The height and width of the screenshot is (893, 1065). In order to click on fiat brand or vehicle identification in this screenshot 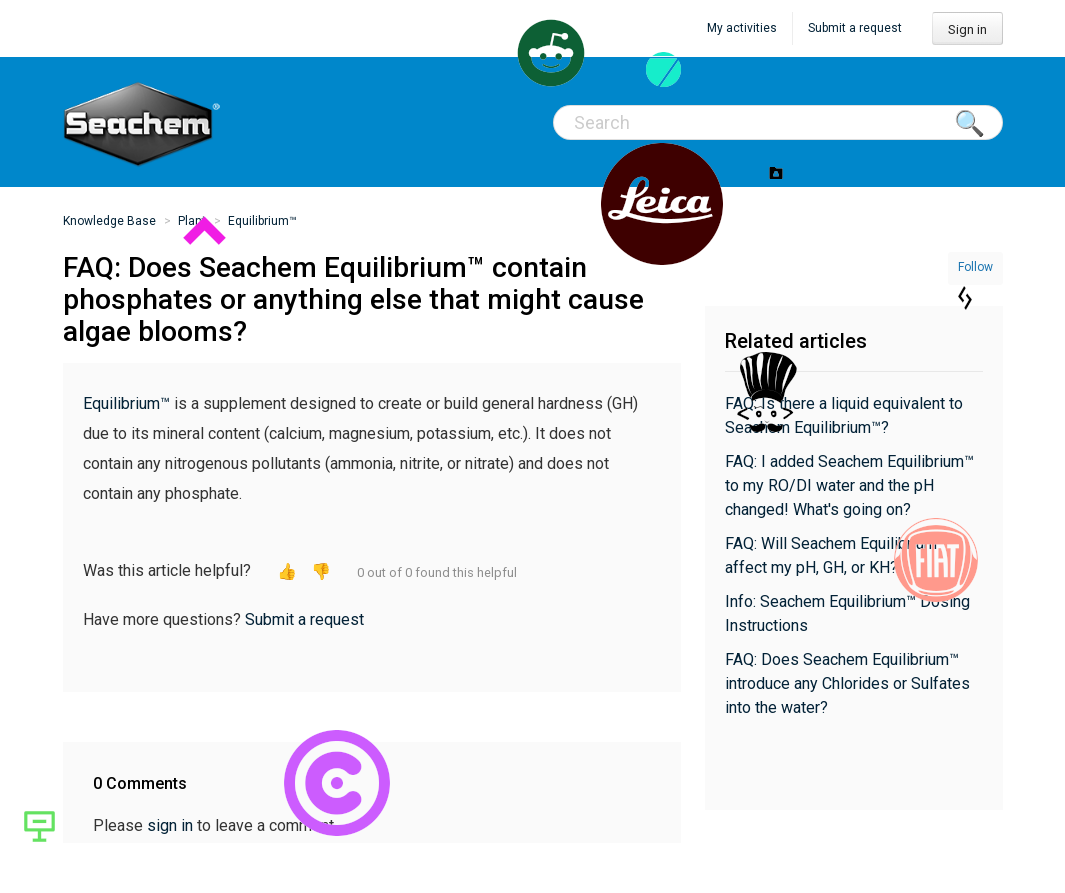, I will do `click(936, 560)`.